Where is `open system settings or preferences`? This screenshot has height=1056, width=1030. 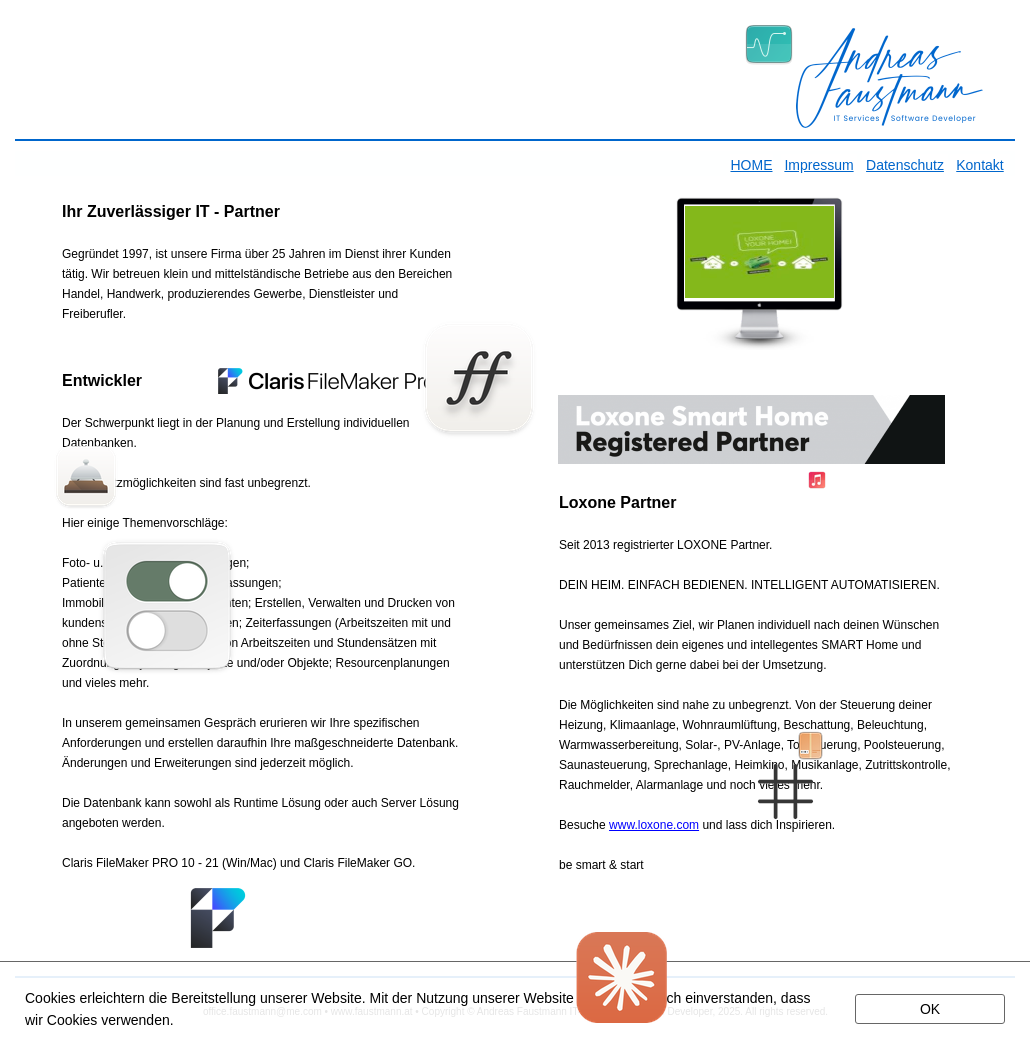 open system settings or preferences is located at coordinates (167, 606).